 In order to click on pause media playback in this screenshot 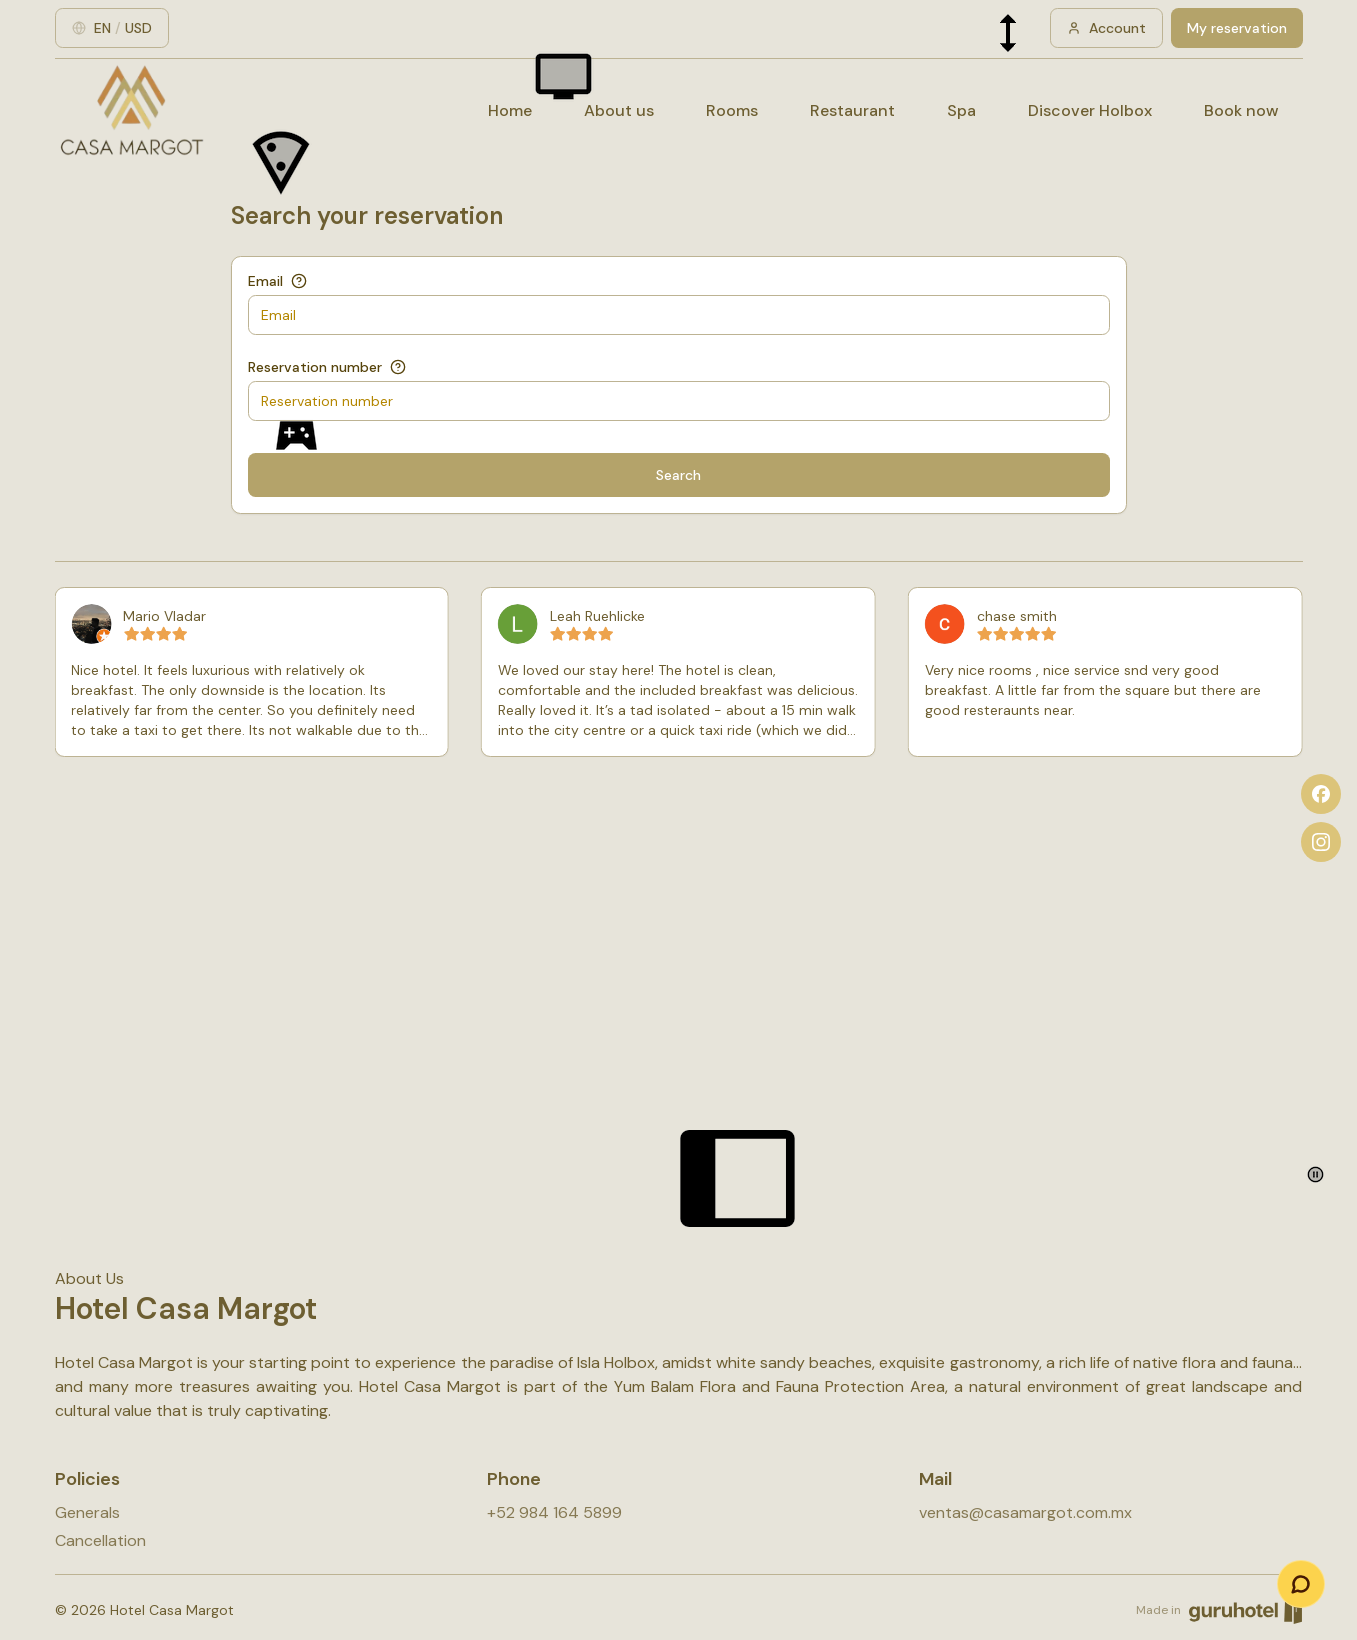, I will do `click(1315, 1174)`.